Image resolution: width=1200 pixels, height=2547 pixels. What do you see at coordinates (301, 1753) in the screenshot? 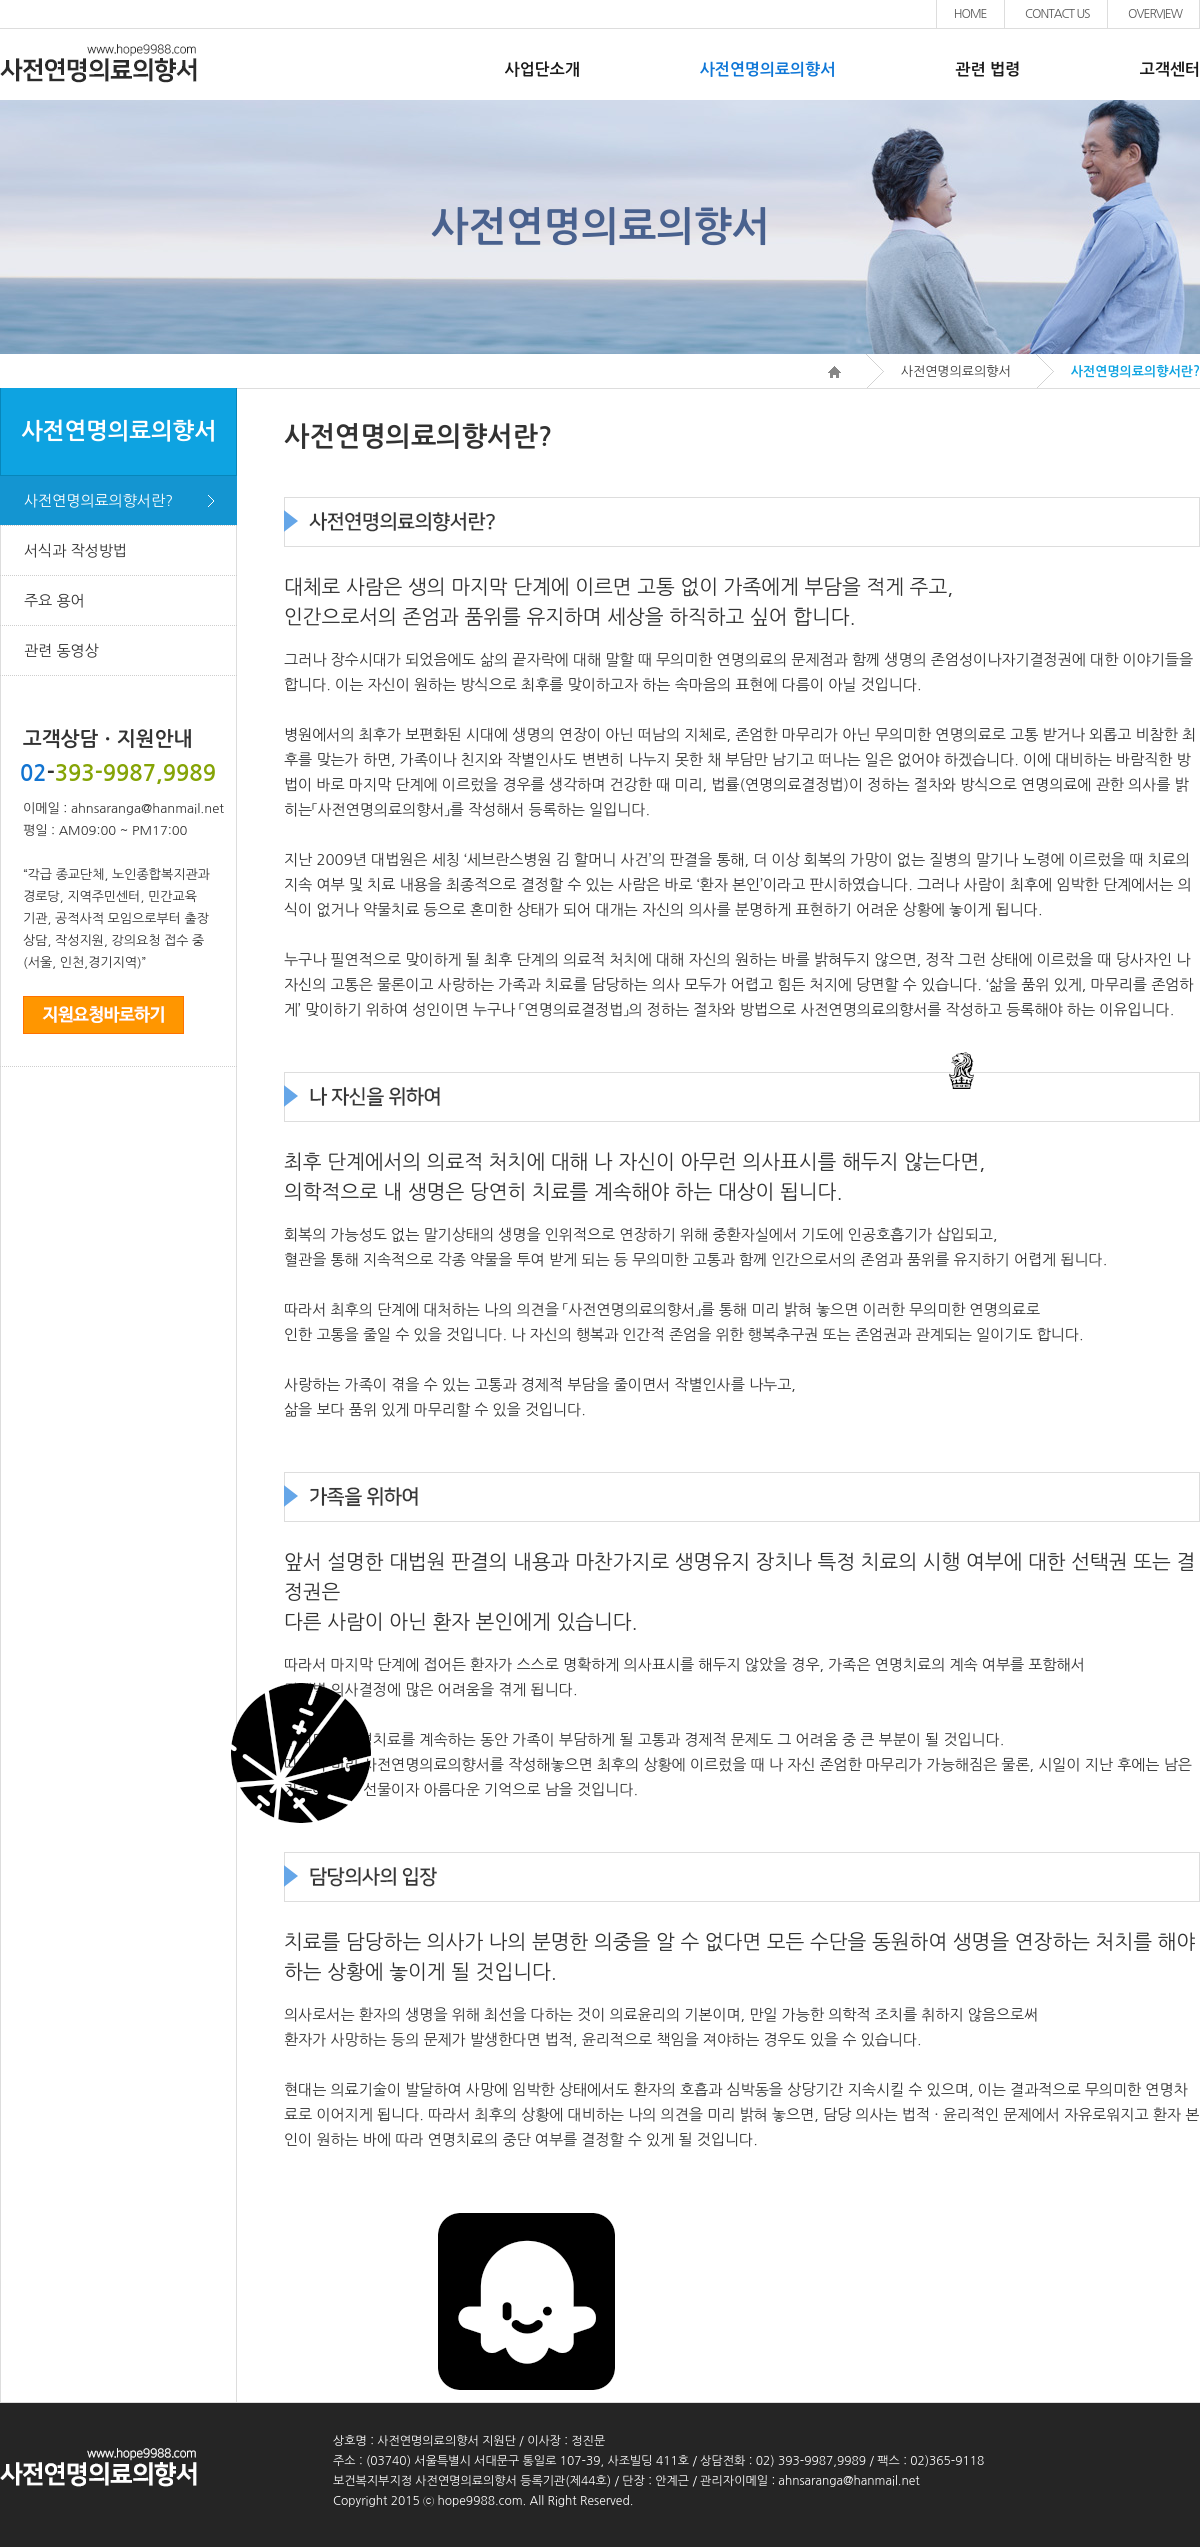
I see `visit the Ex Ordo website or platform` at bounding box center [301, 1753].